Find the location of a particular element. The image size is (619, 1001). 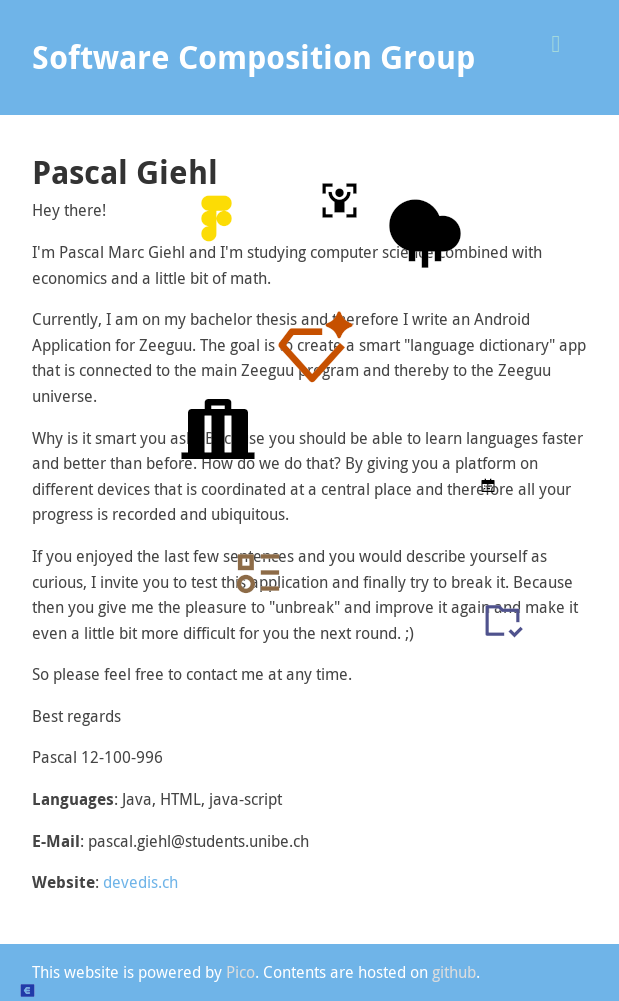

premium or luxury feature indicator is located at coordinates (315, 348).